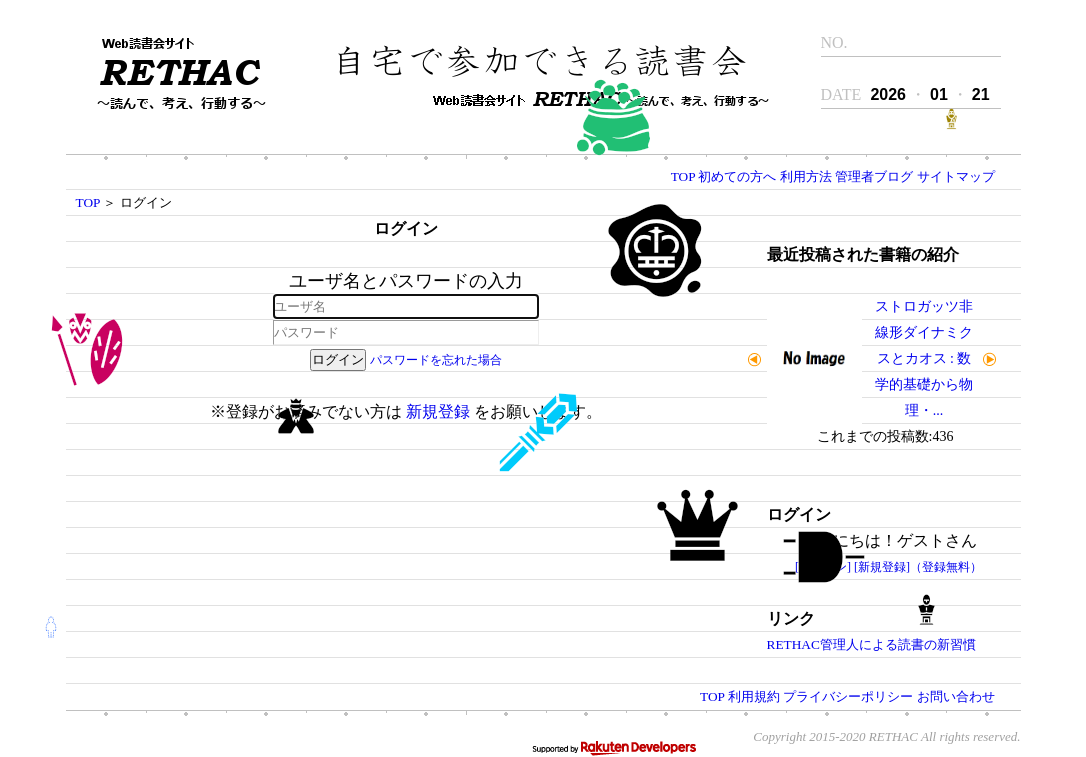 This screenshot has height=757, width=1086. What do you see at coordinates (539, 432) in the screenshot?
I see `cast a spell or use magic ability` at bounding box center [539, 432].